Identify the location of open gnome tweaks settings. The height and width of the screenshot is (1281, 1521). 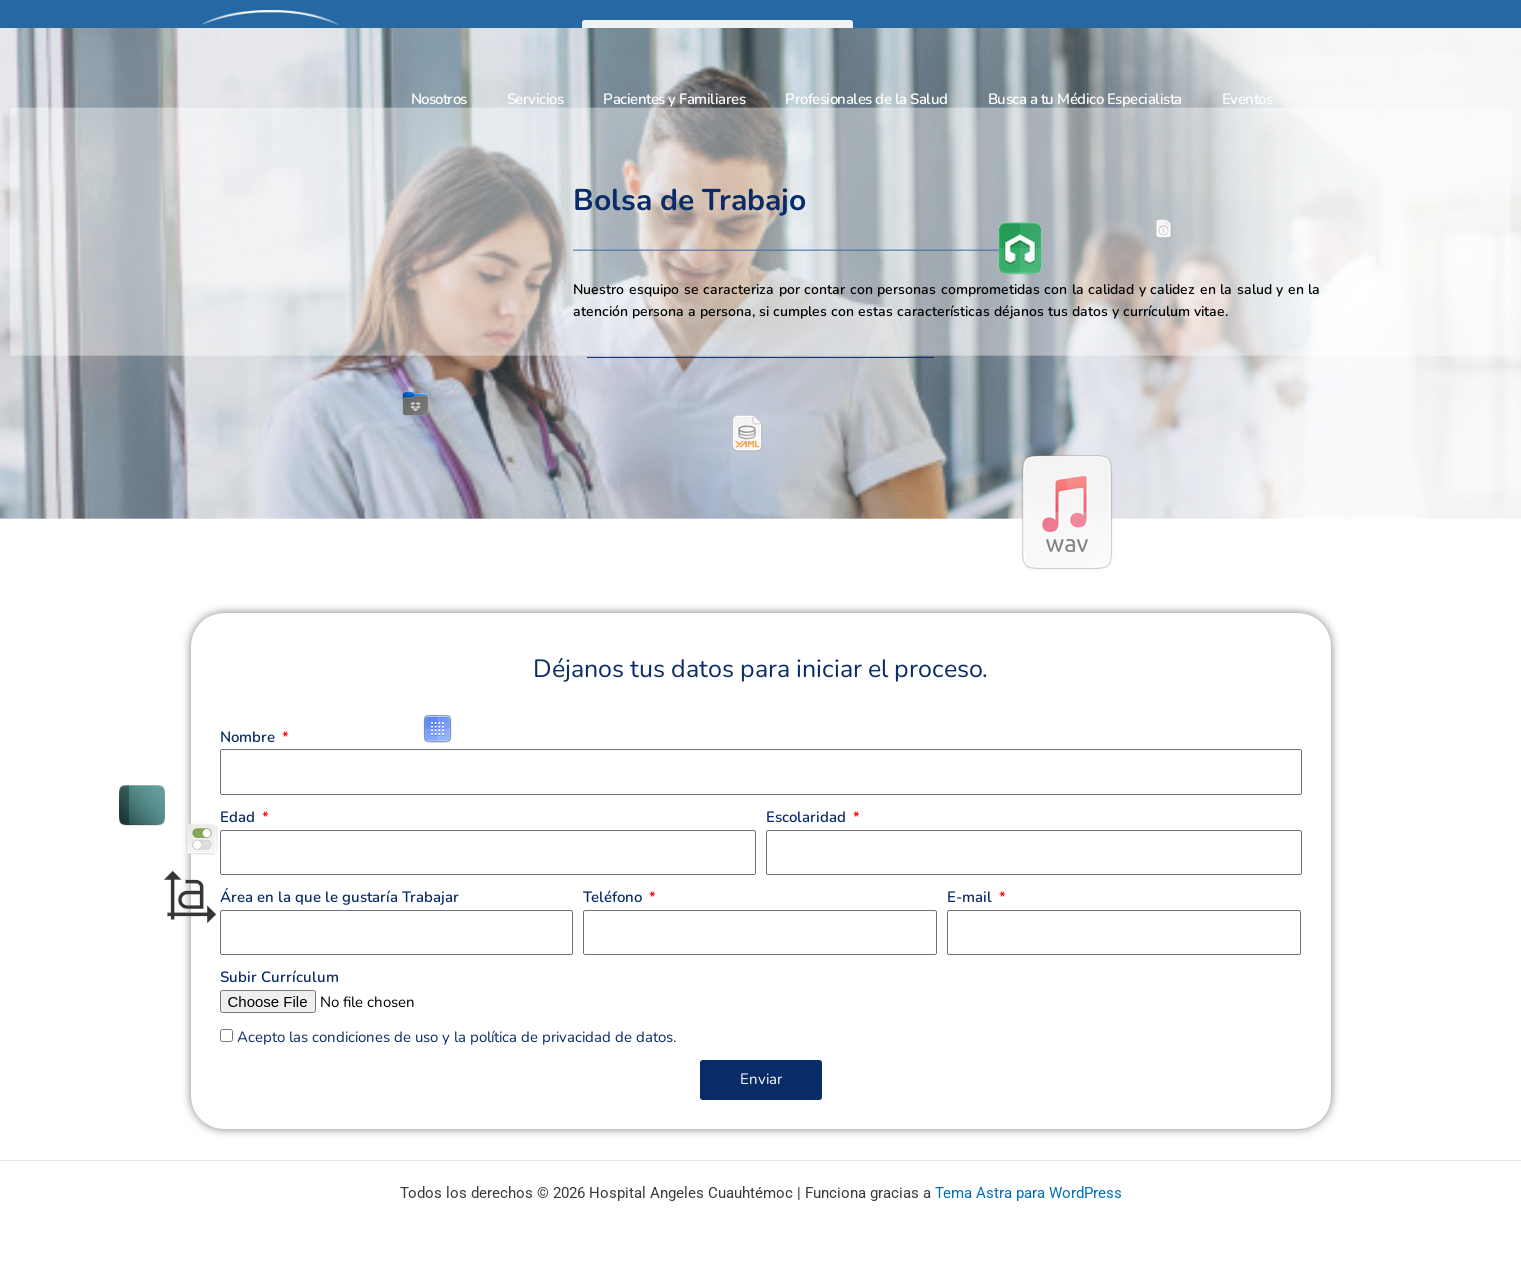
(202, 839).